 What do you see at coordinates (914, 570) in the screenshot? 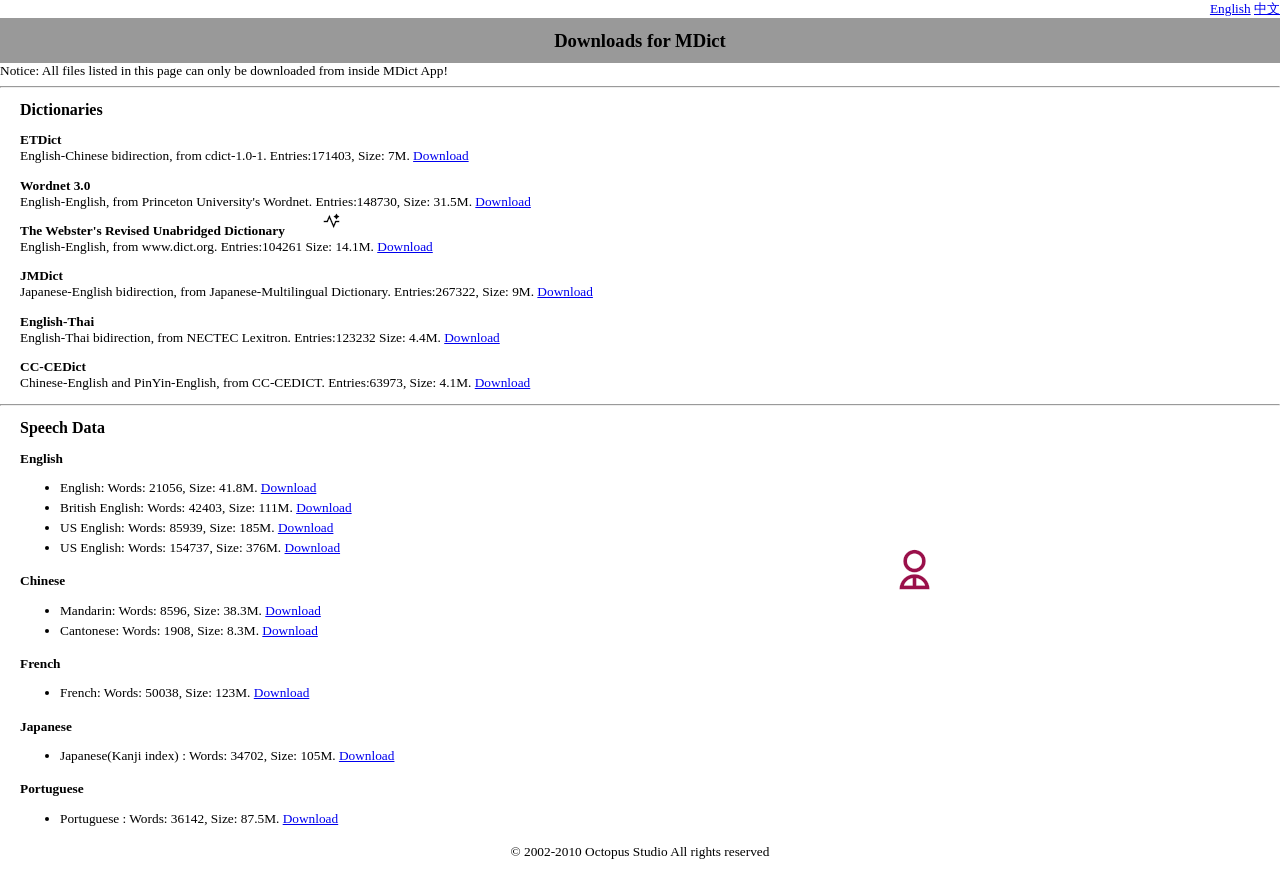
I see `view your profile` at bounding box center [914, 570].